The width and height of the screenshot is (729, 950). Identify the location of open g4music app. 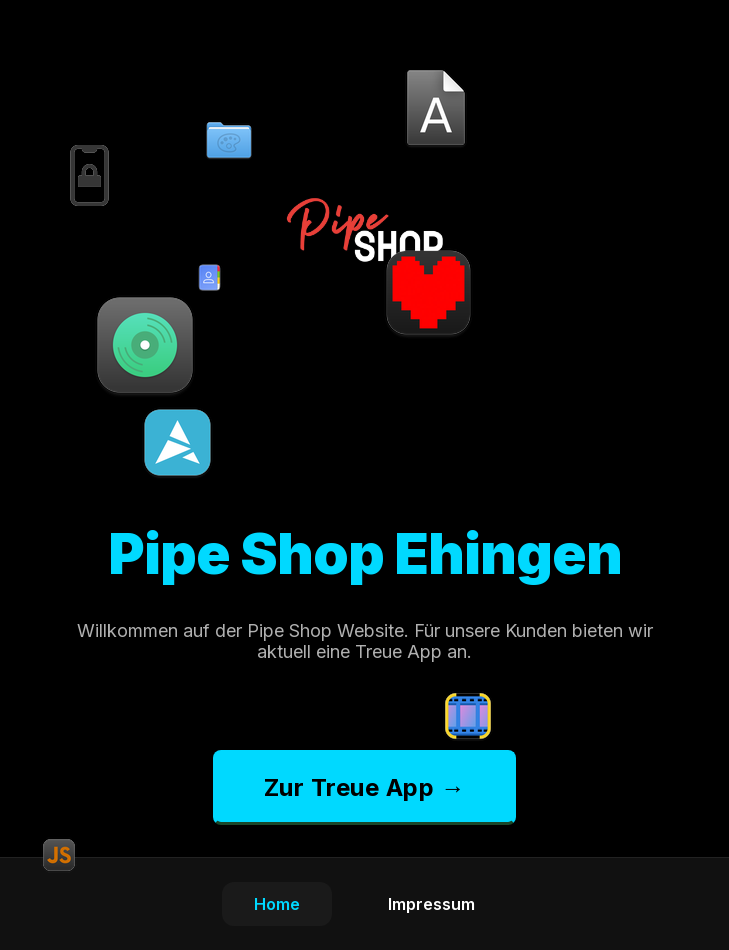
(145, 345).